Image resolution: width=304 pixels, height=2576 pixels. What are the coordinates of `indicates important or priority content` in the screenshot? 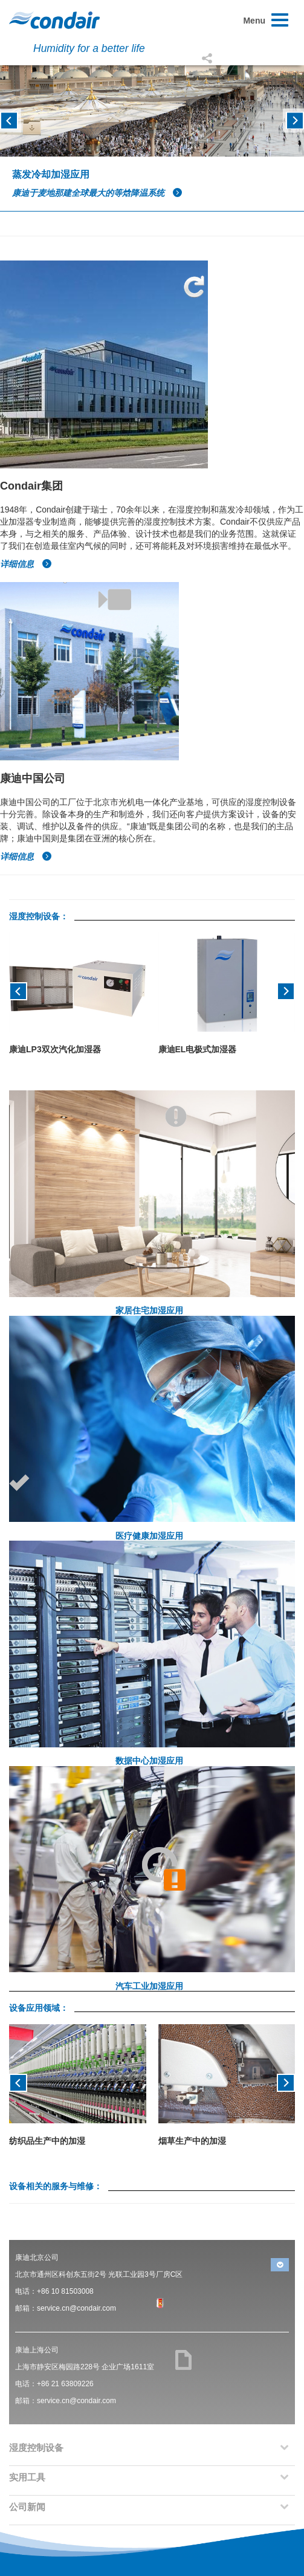 It's located at (176, 1116).